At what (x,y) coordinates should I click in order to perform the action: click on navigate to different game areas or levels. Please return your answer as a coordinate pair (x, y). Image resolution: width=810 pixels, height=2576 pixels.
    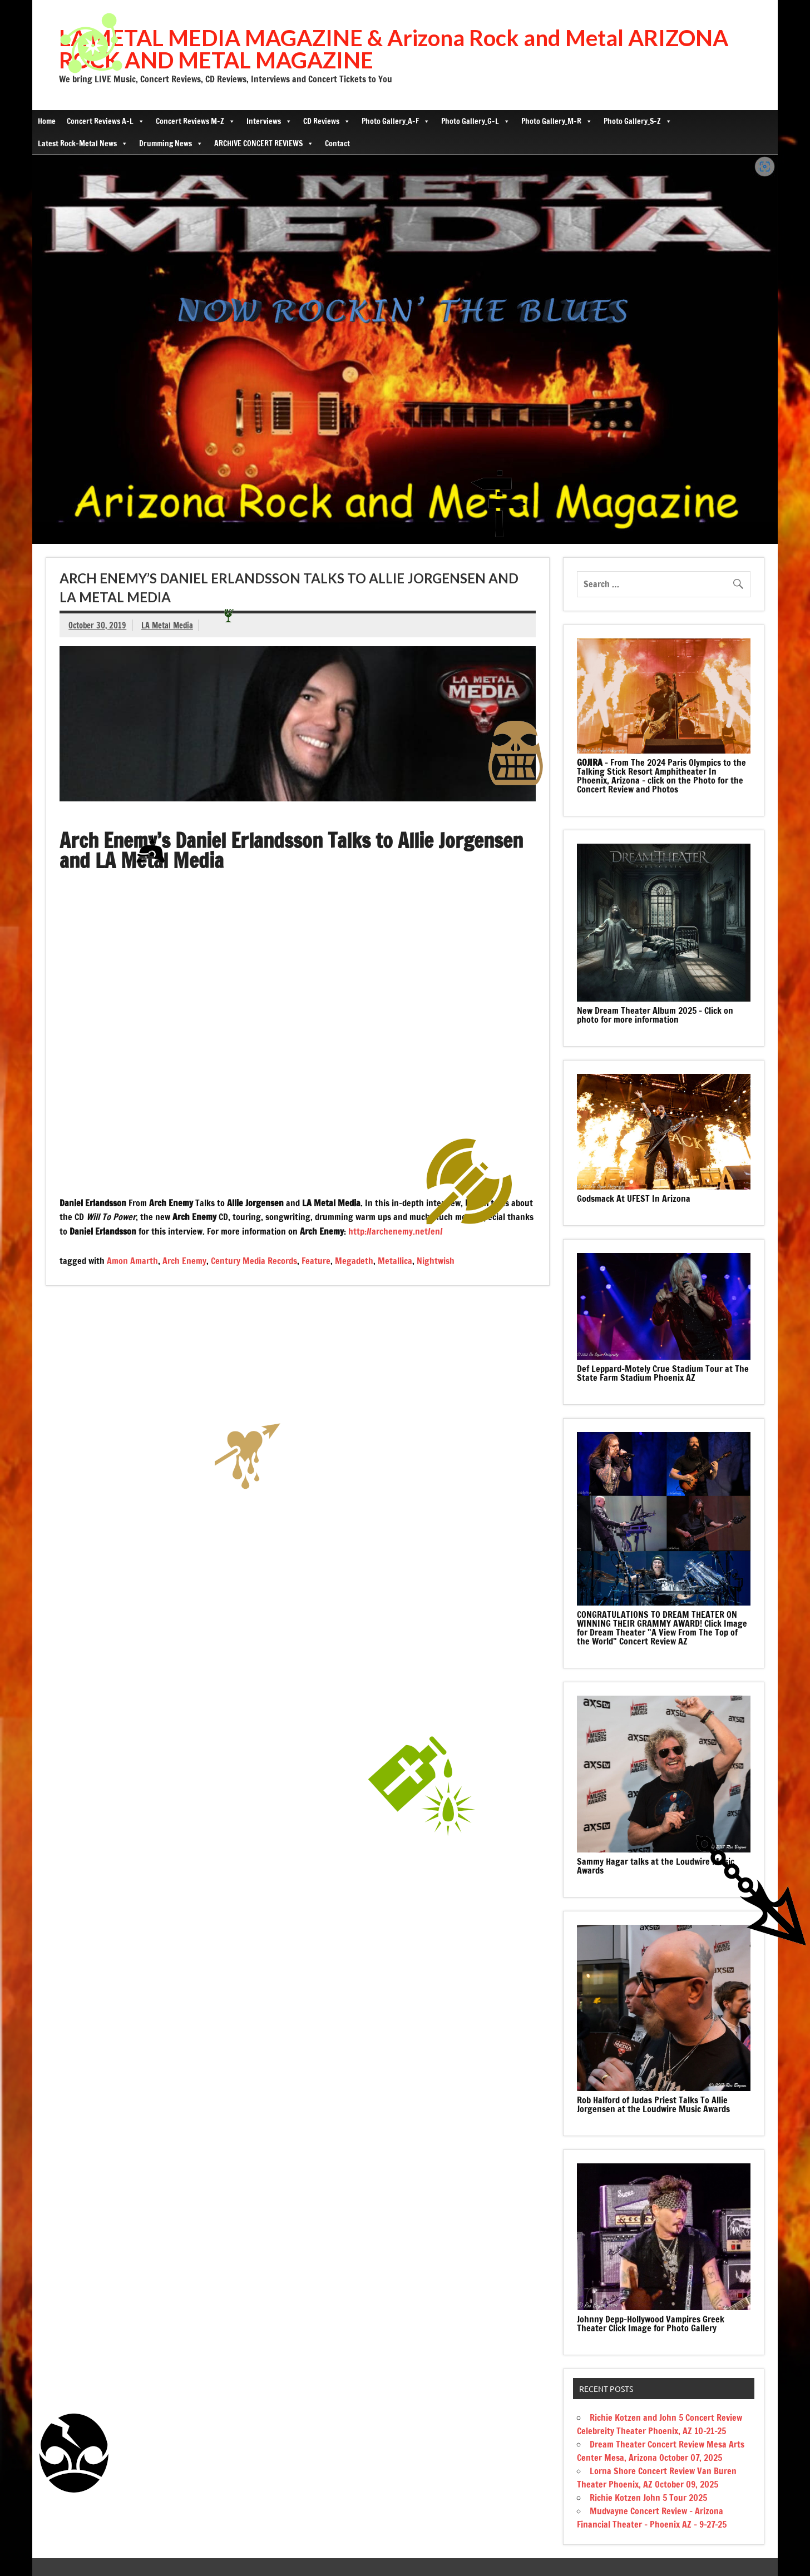
    Looking at the image, I should click on (499, 503).